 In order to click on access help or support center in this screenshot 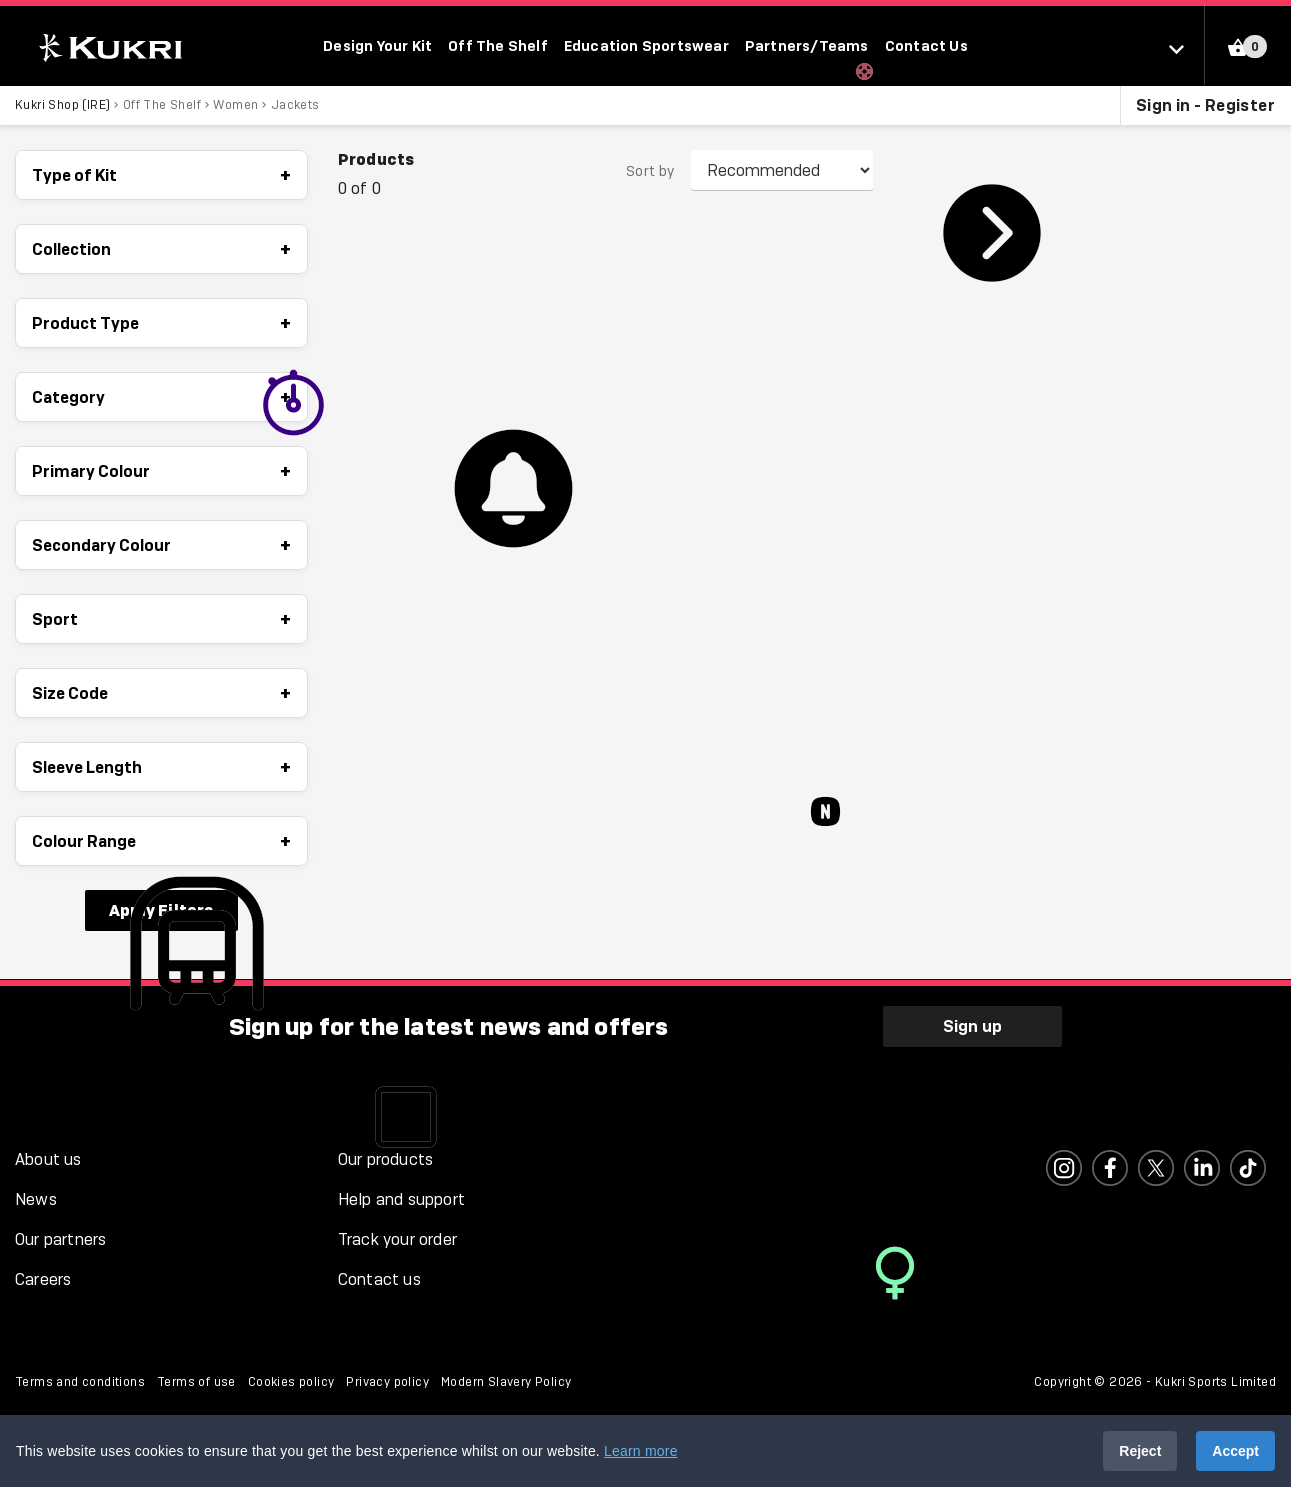, I will do `click(864, 71)`.